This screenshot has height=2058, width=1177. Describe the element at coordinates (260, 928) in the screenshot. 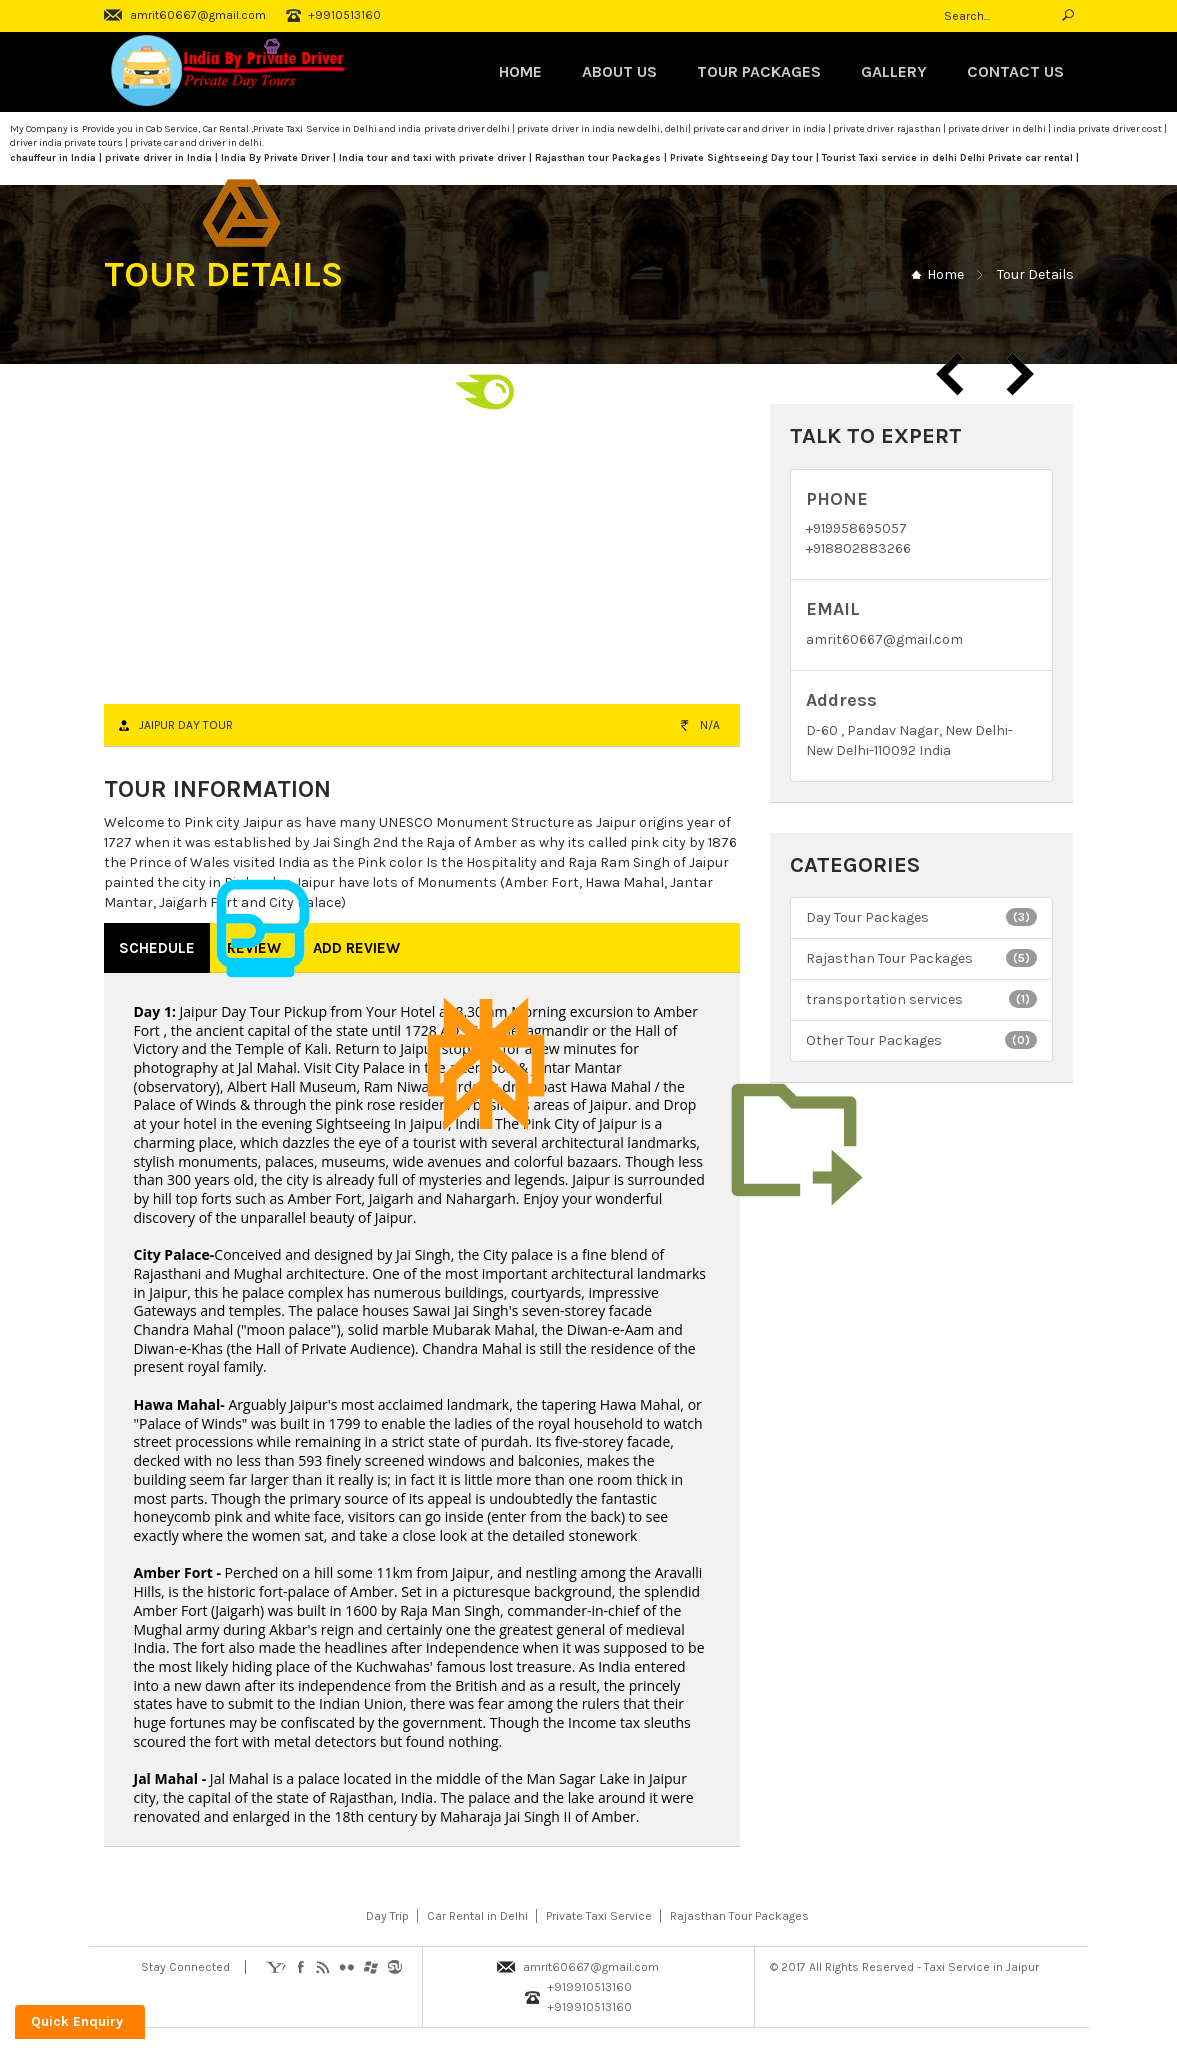

I see `boxing or combat sports category` at that location.